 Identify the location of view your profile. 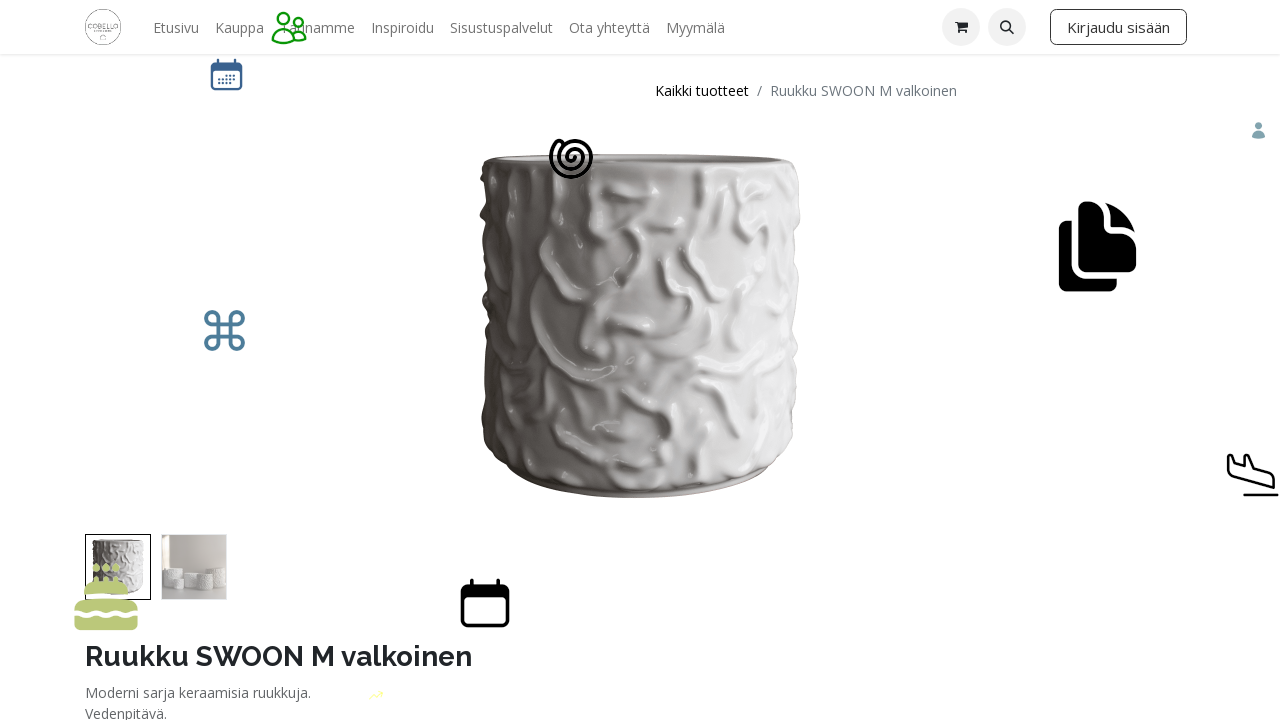
(1258, 130).